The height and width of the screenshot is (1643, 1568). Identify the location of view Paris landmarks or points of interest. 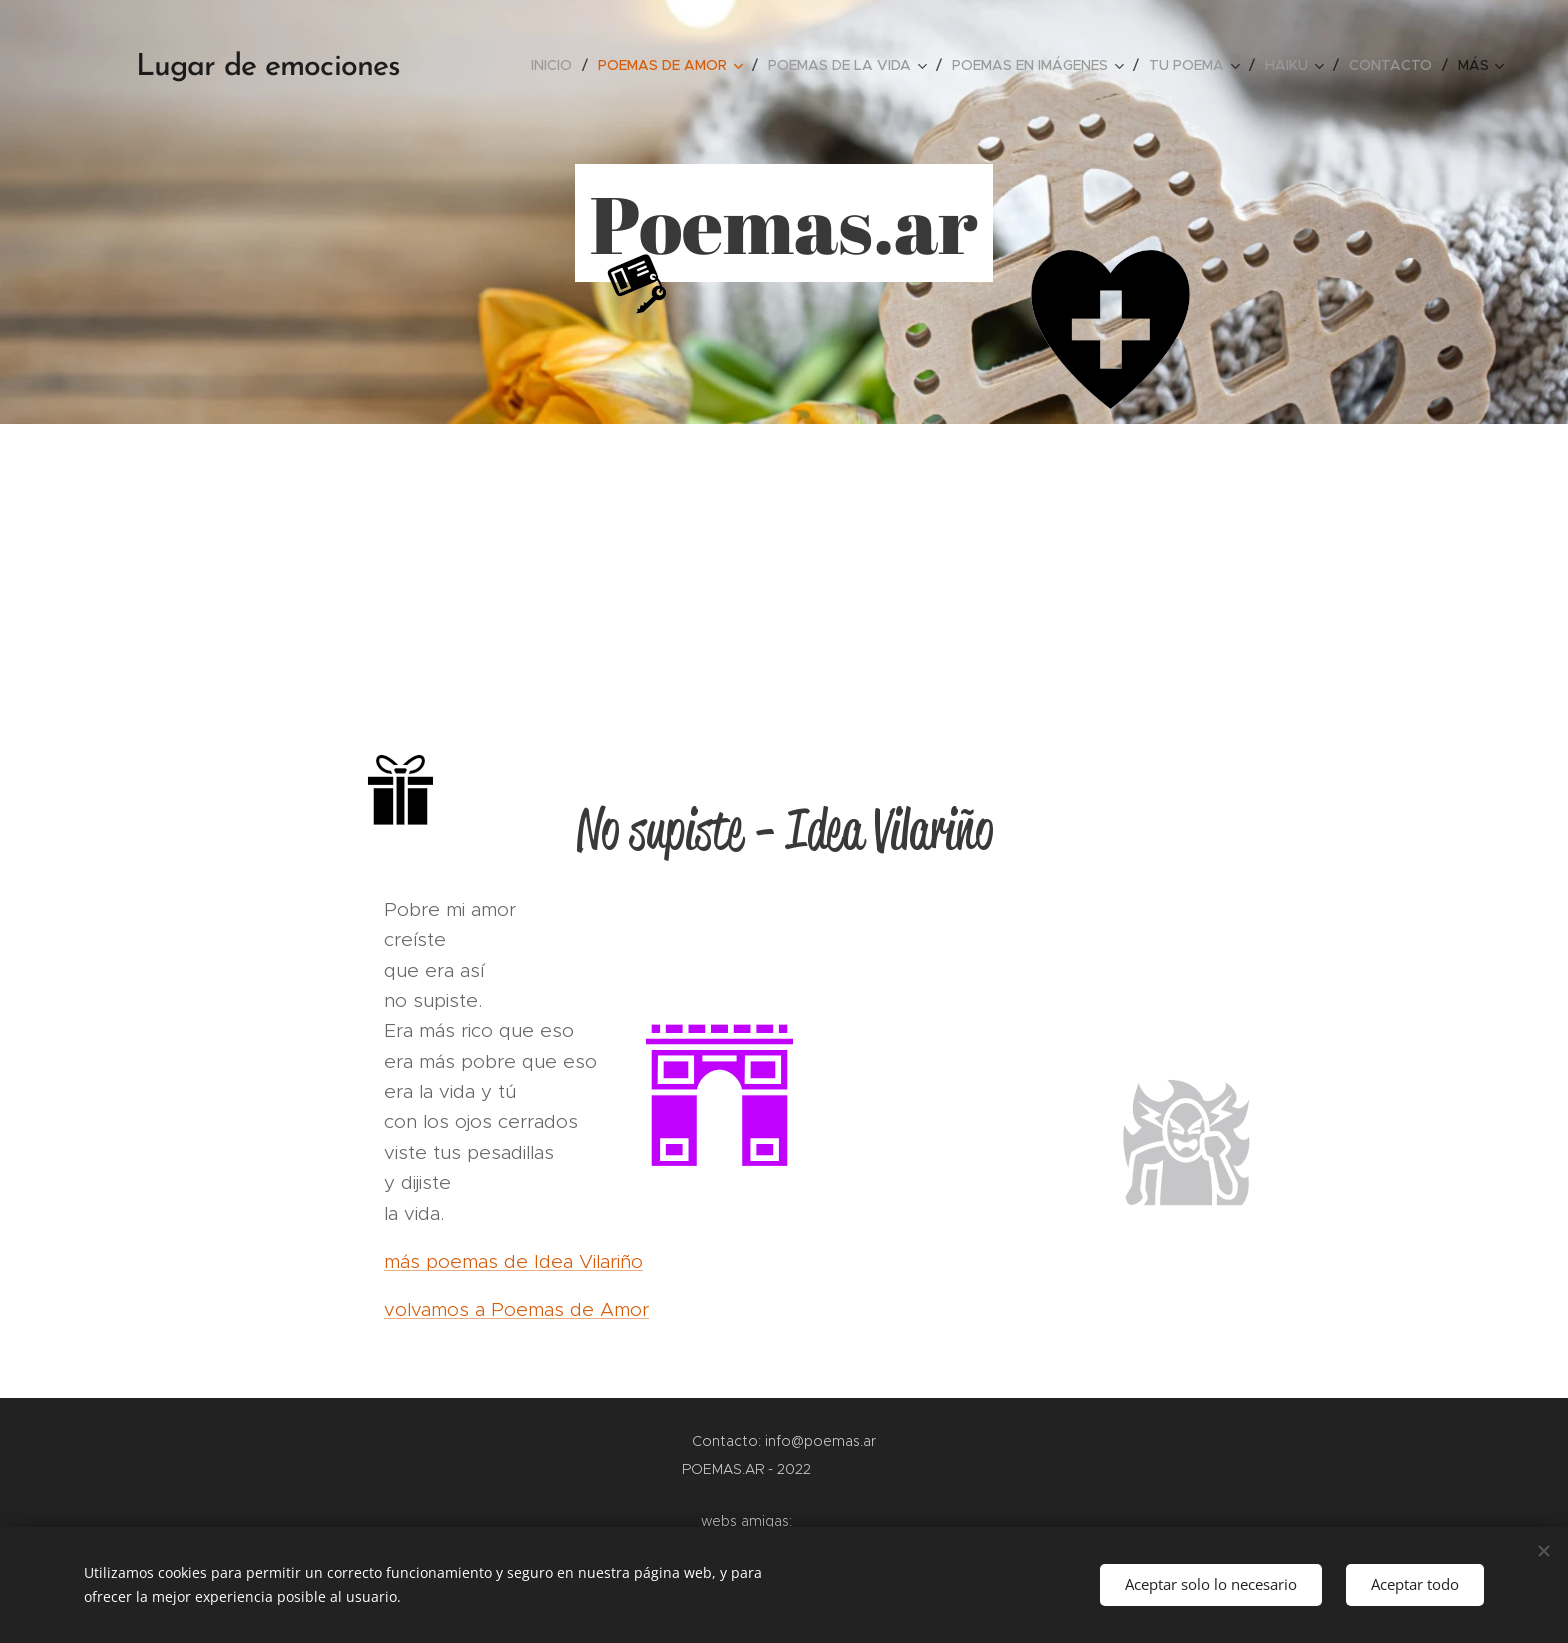
(719, 1082).